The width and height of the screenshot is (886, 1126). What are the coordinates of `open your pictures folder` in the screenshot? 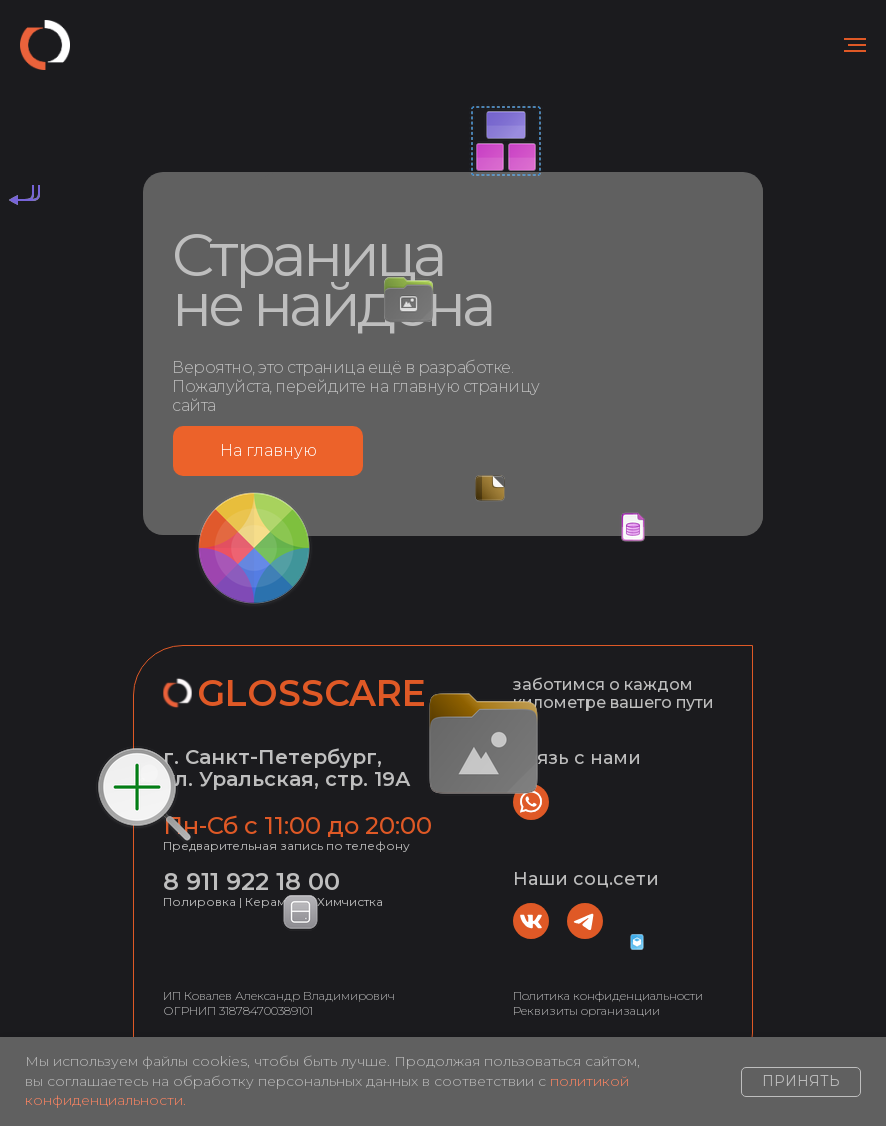 It's located at (483, 743).